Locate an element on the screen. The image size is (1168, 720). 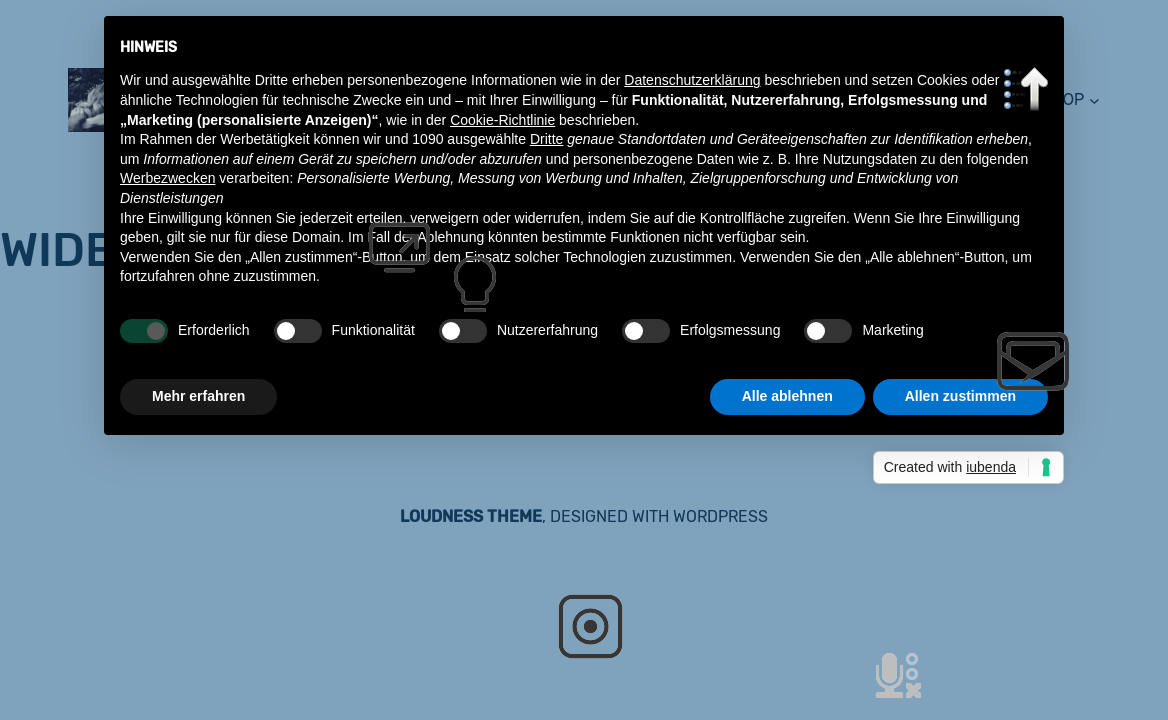
sort items in descending order is located at coordinates (1028, 90).